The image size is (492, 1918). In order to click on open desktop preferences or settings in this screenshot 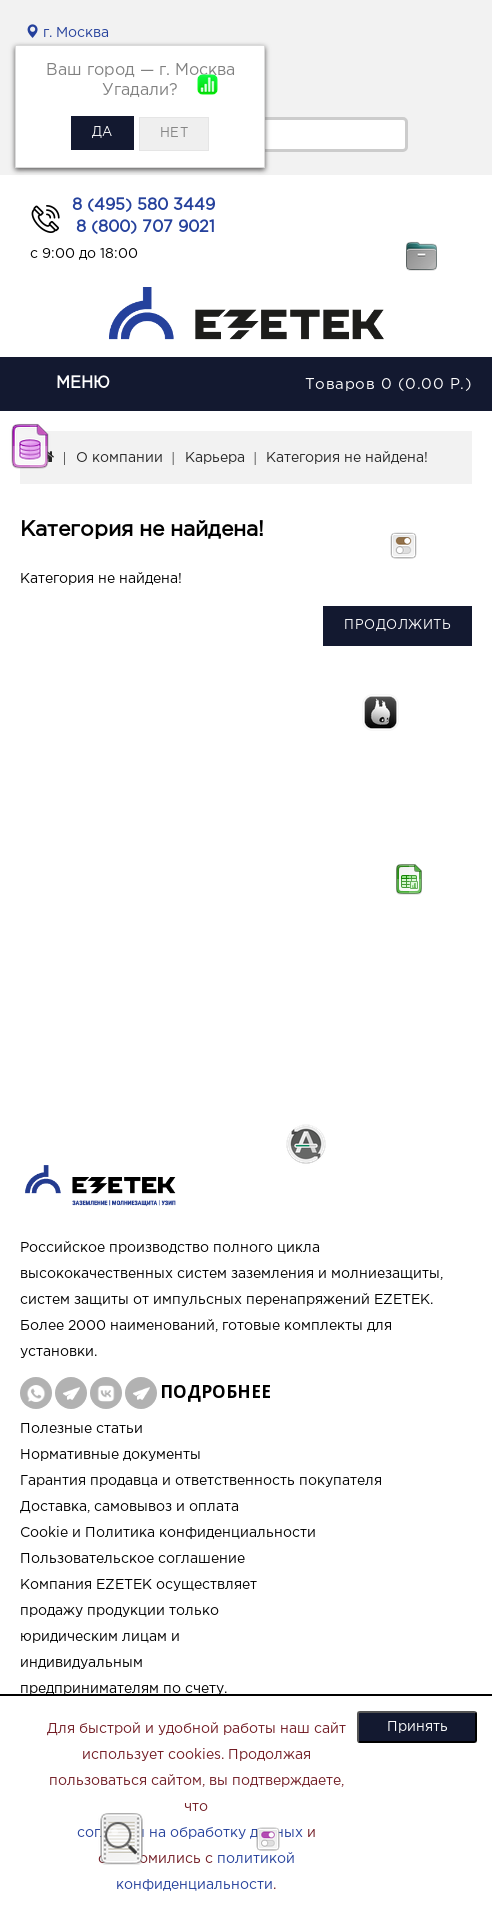, I will do `click(403, 545)`.